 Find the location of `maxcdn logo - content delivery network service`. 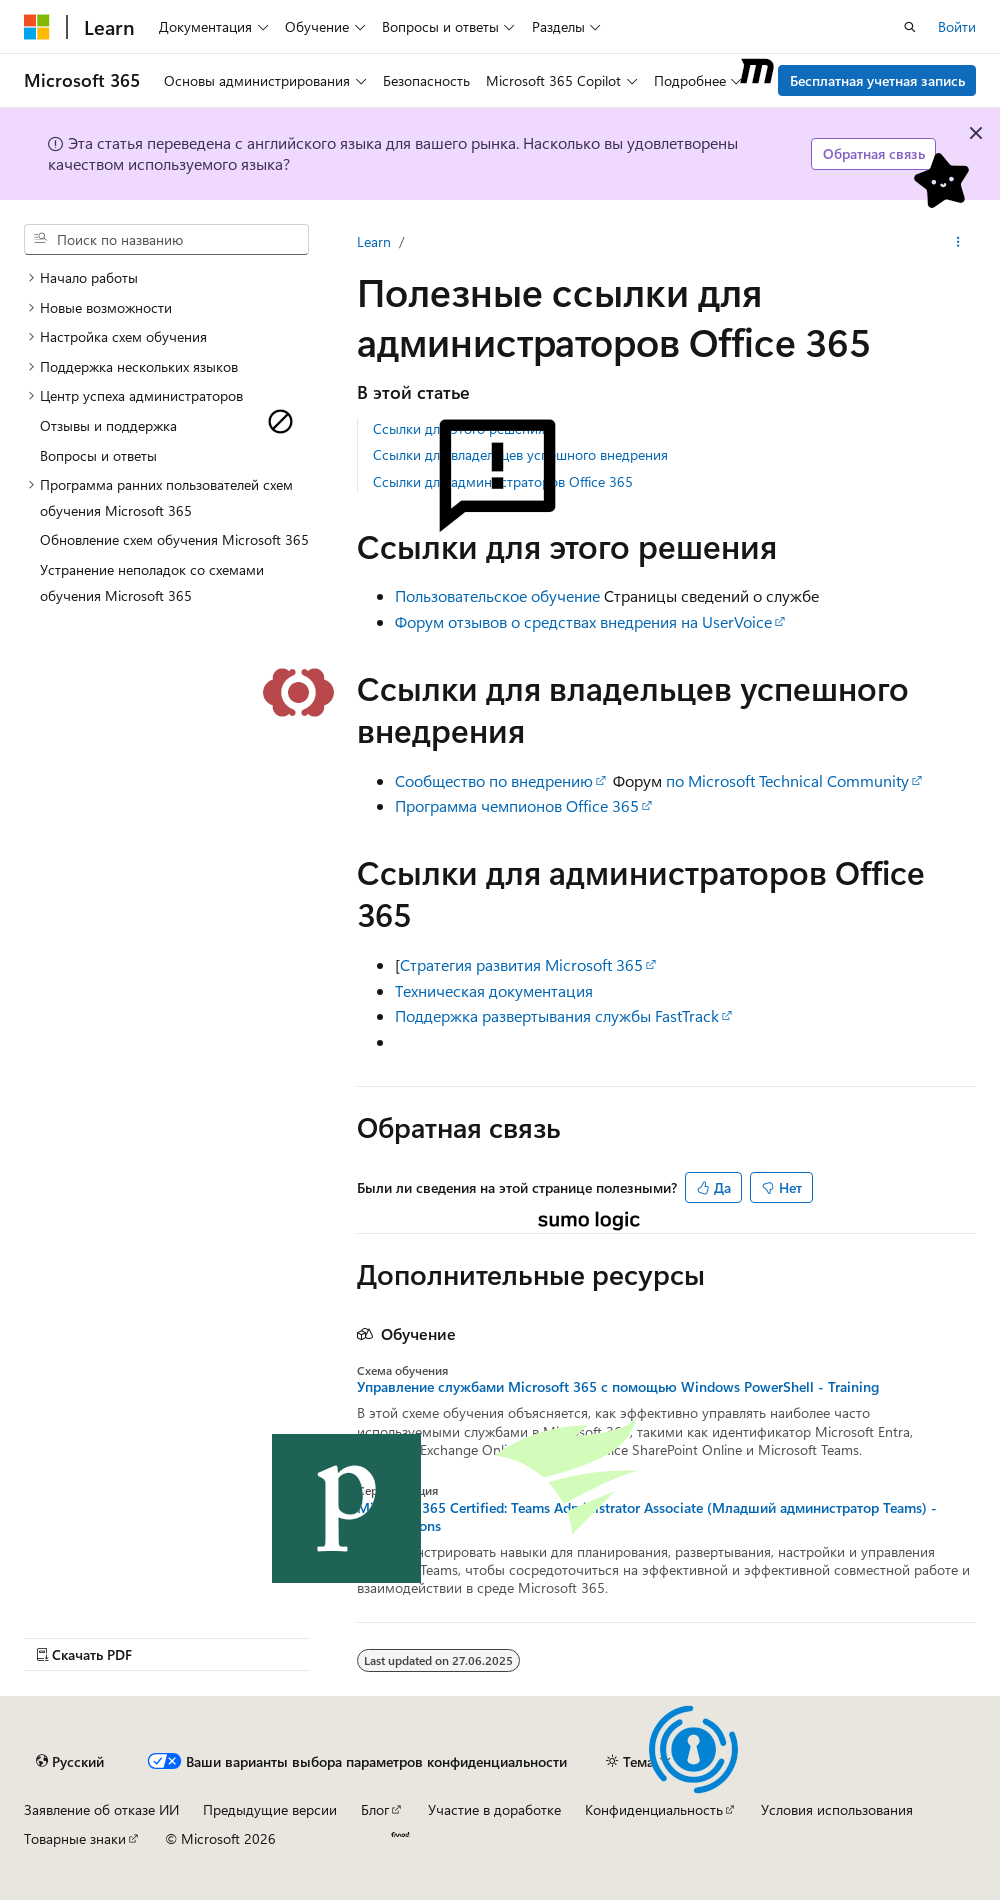

maxcdn logo - content delivery network service is located at coordinates (757, 71).